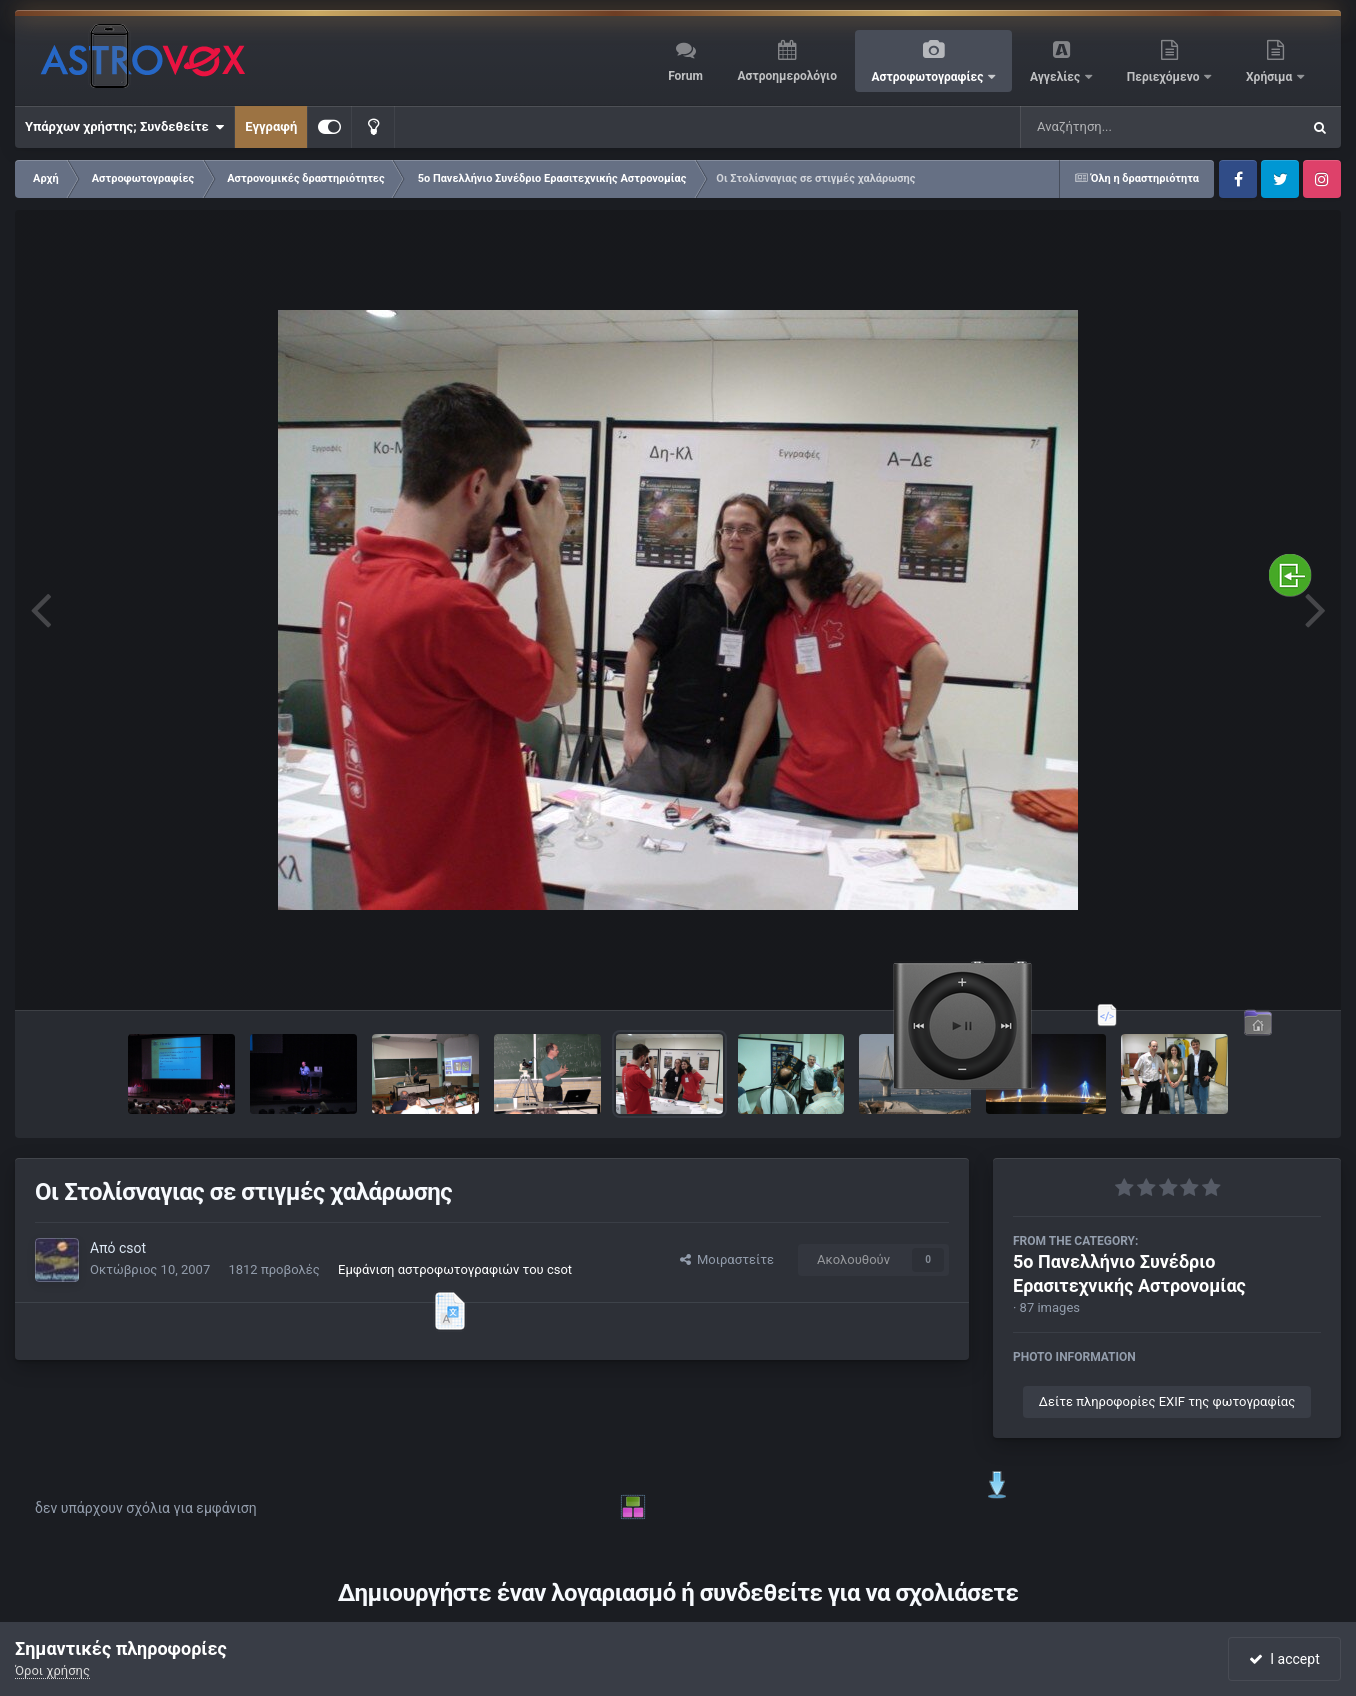 This screenshot has width=1356, height=1696. I want to click on select all items in the current view, so click(633, 1507).